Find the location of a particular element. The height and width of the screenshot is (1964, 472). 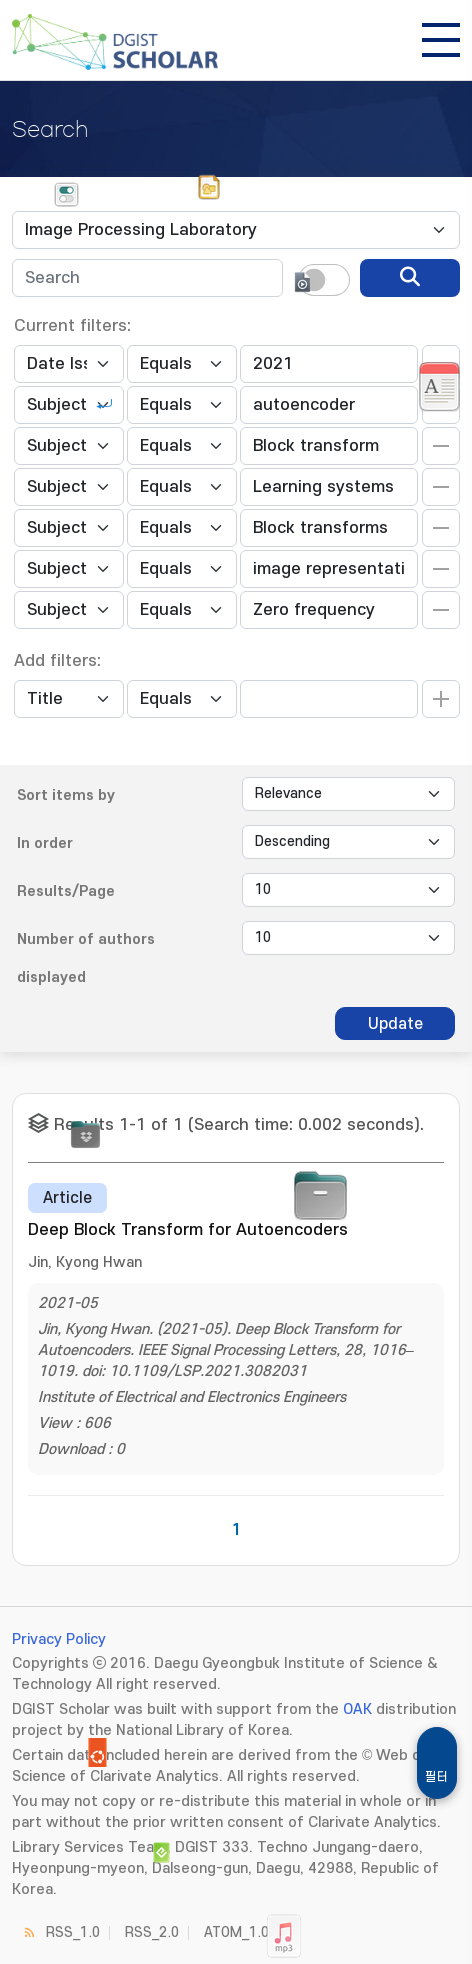

open the ubuntu system menu is located at coordinates (97, 1752).